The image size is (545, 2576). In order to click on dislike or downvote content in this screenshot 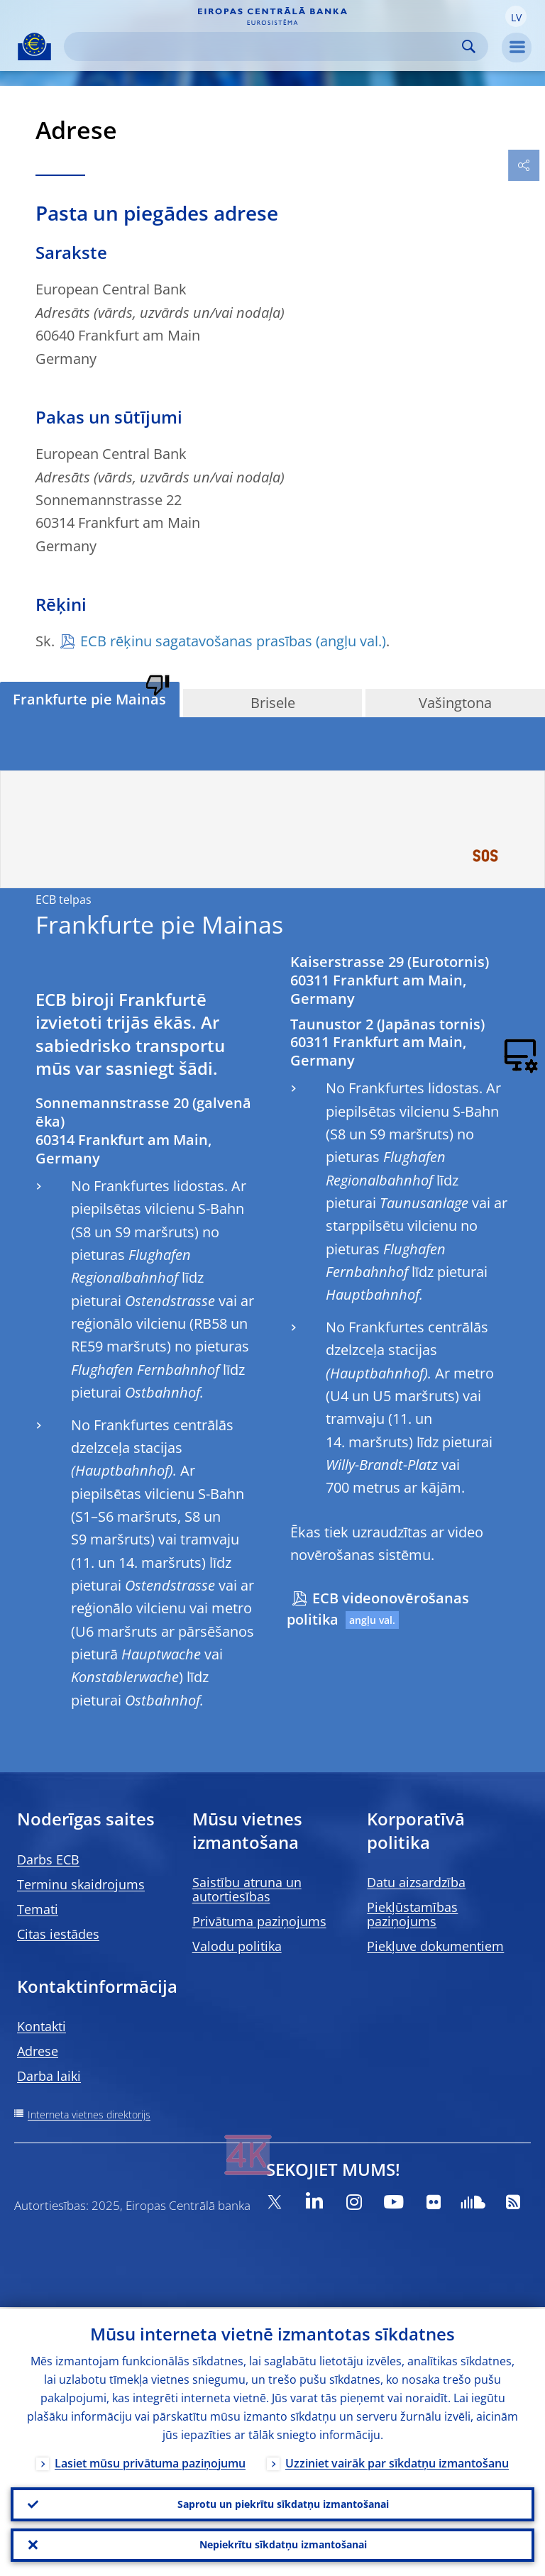, I will do `click(158, 685)`.